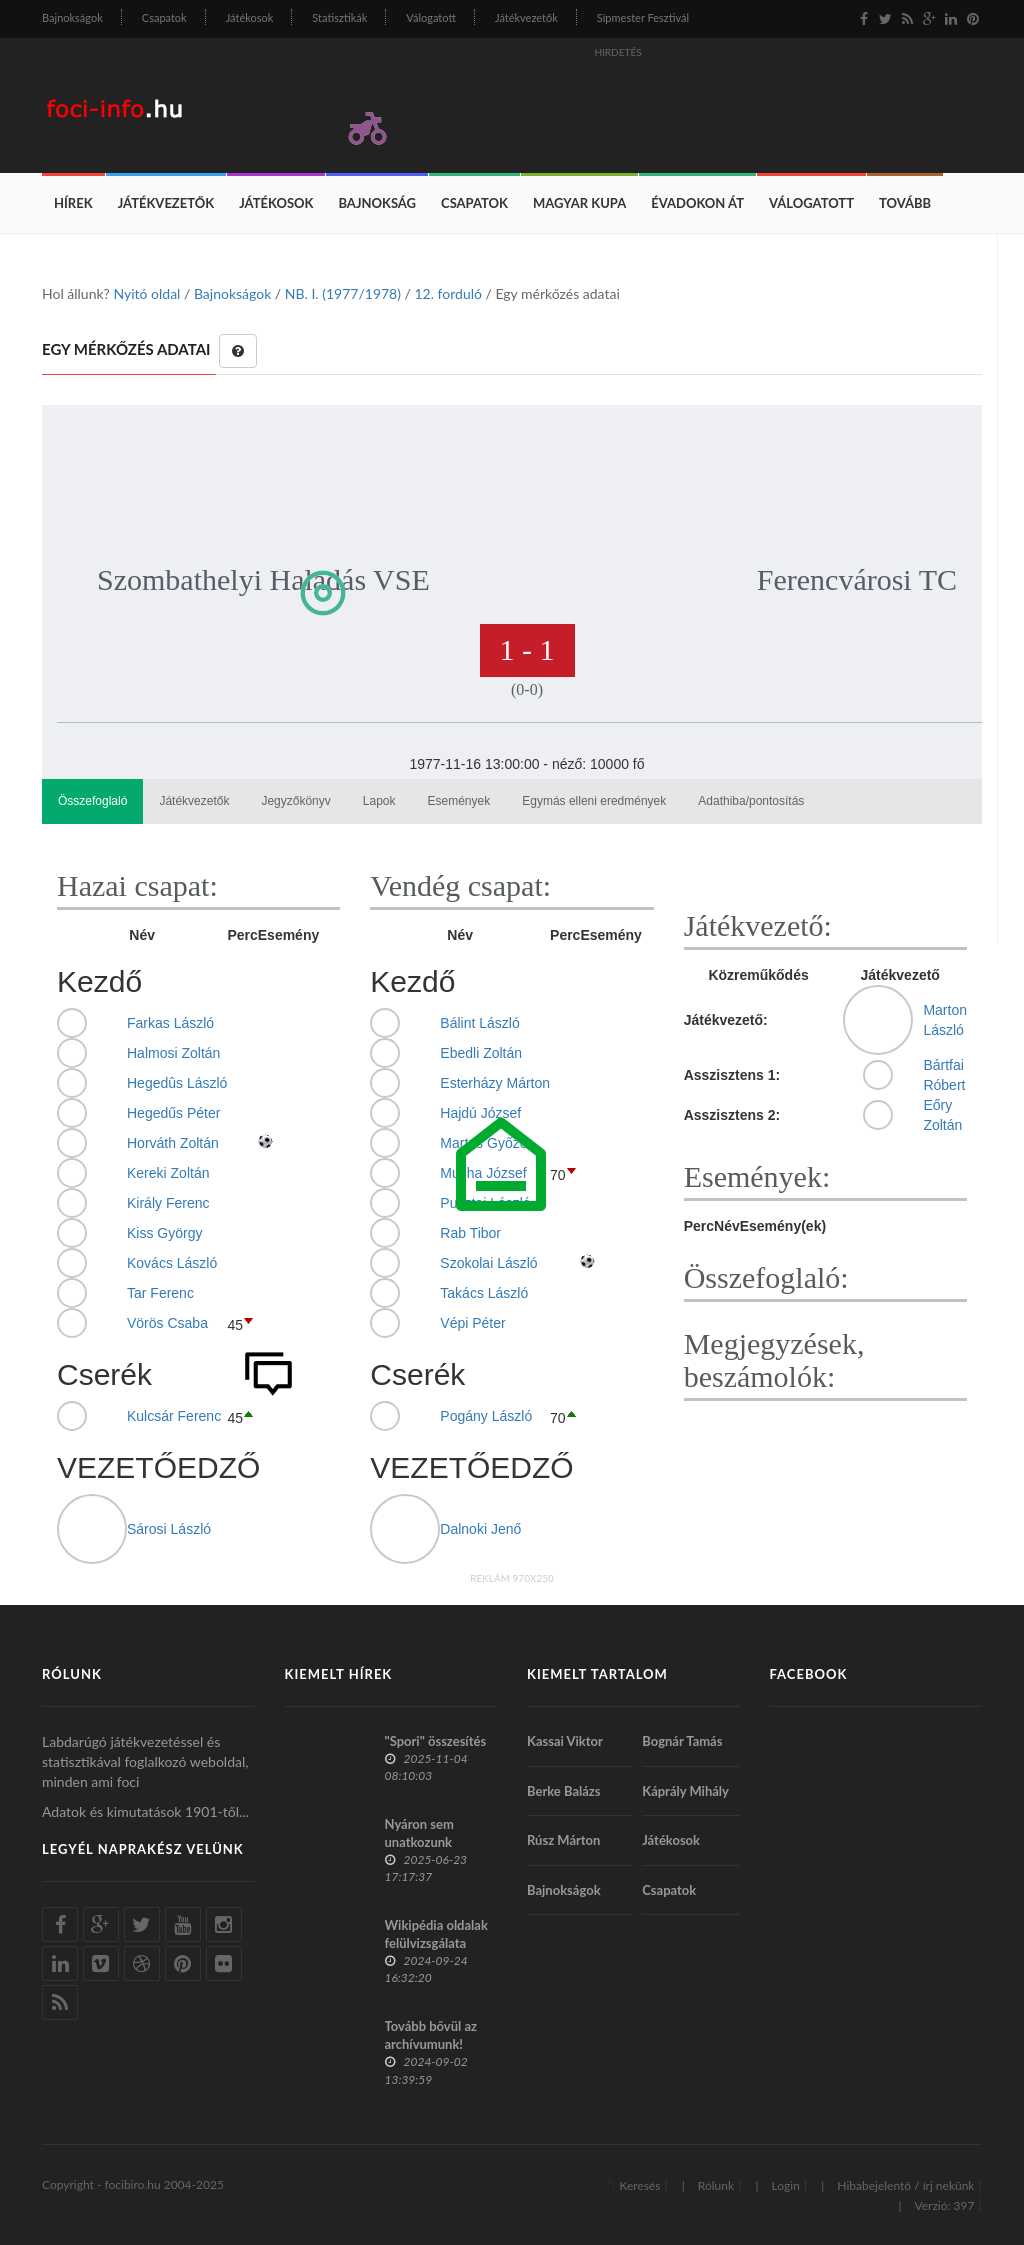 This screenshot has height=2245, width=1024. I want to click on start a group discussion or conversation, so click(268, 1373).